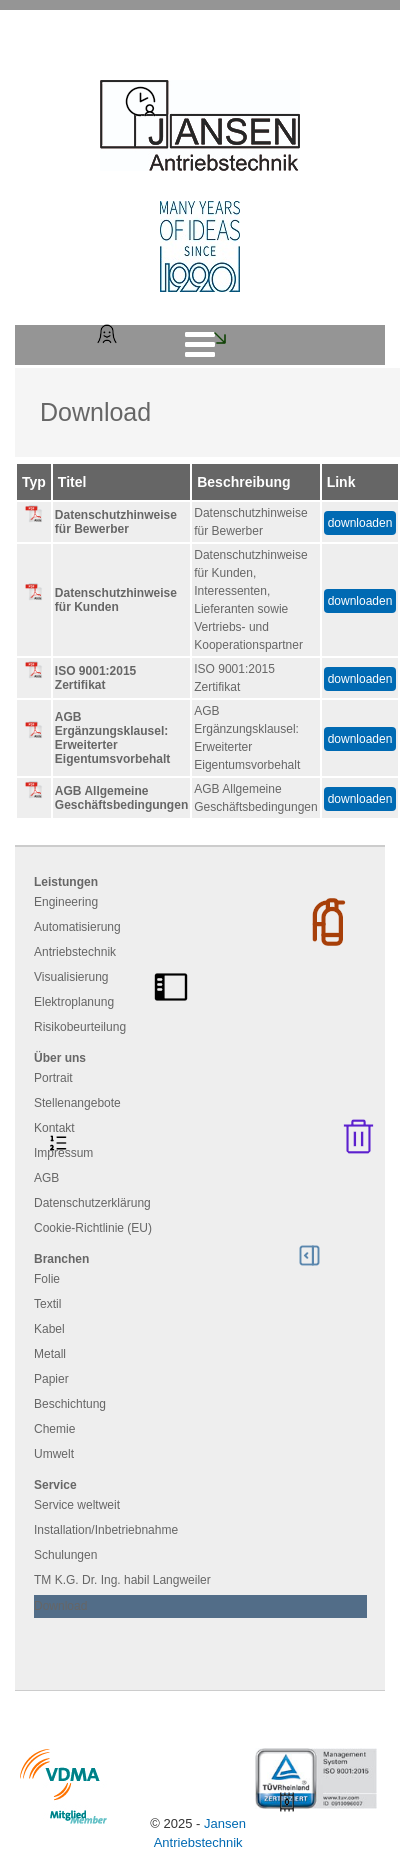 The height and width of the screenshot is (1863, 400). I want to click on linux operating system logo, so click(107, 335).